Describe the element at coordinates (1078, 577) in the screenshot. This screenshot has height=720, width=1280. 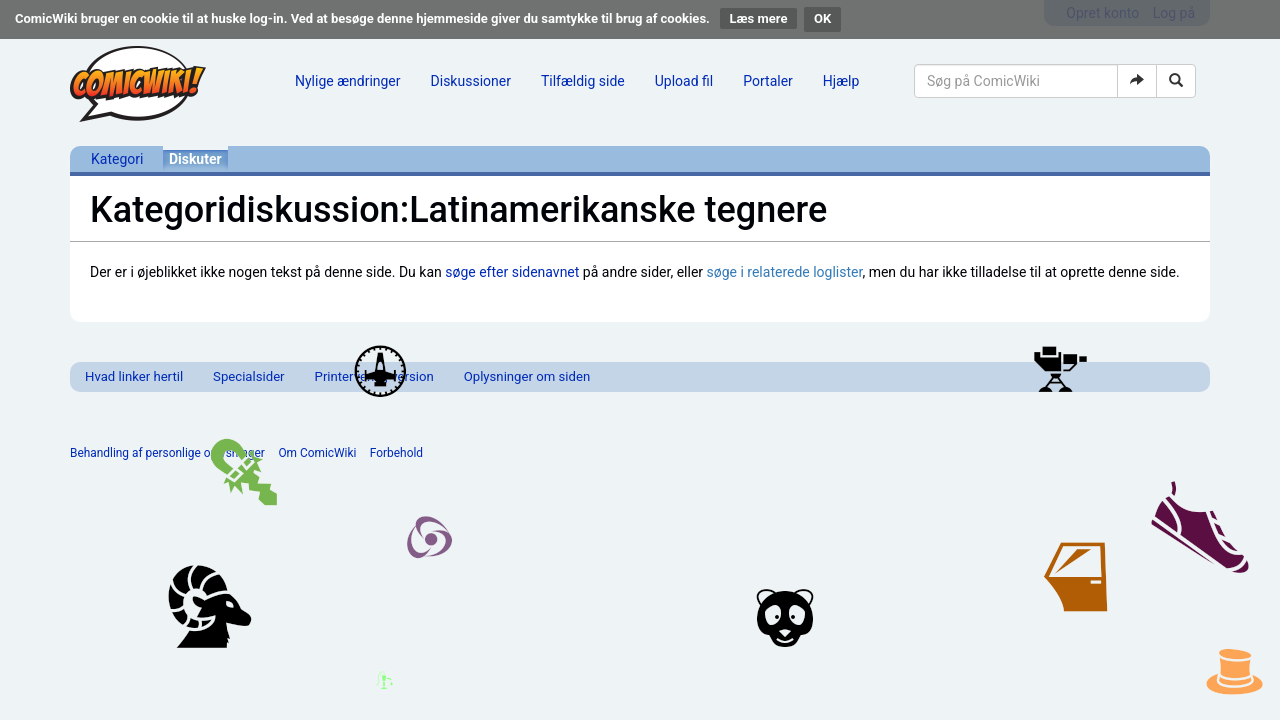
I see `access vehicle door controls` at that location.